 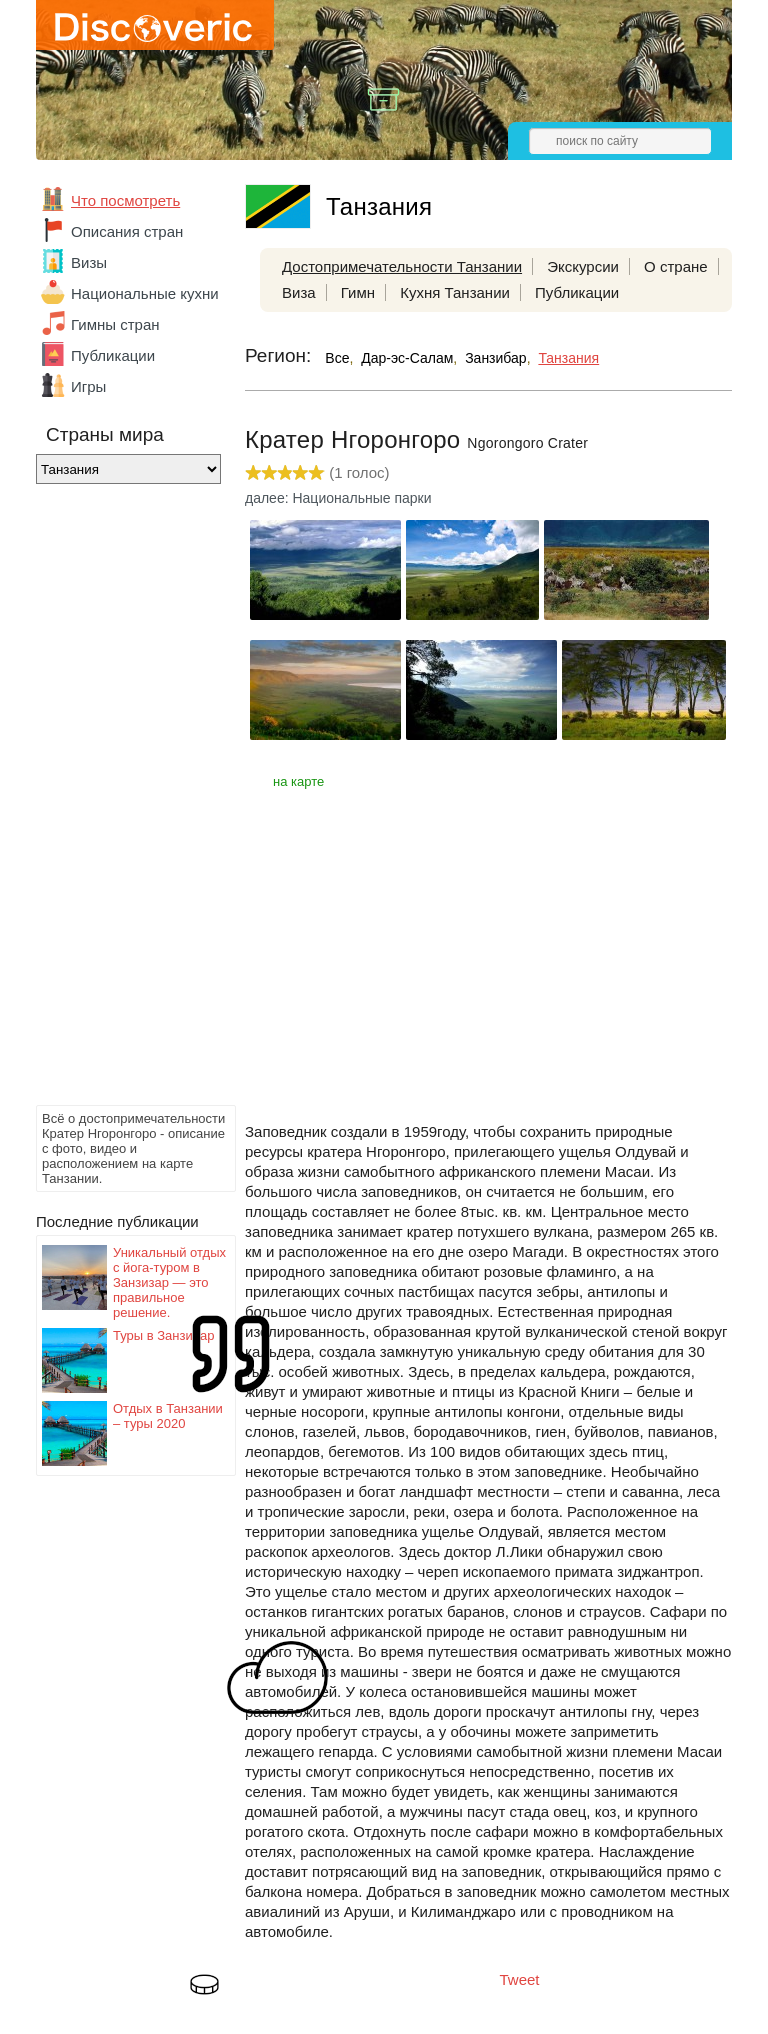 I want to click on view your coin balance or currency, so click(x=204, y=1984).